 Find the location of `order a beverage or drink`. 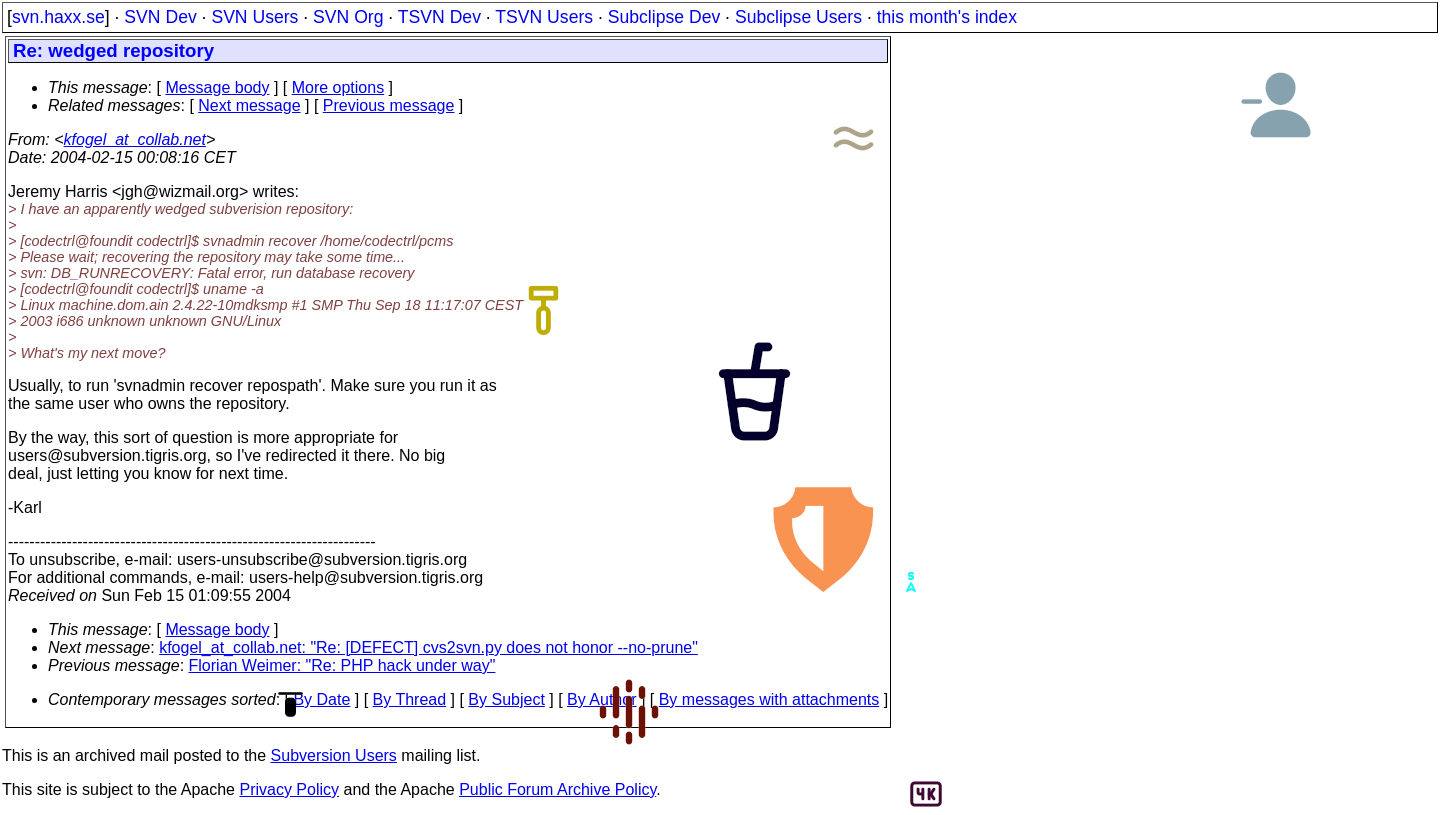

order a beverage or drink is located at coordinates (754, 391).